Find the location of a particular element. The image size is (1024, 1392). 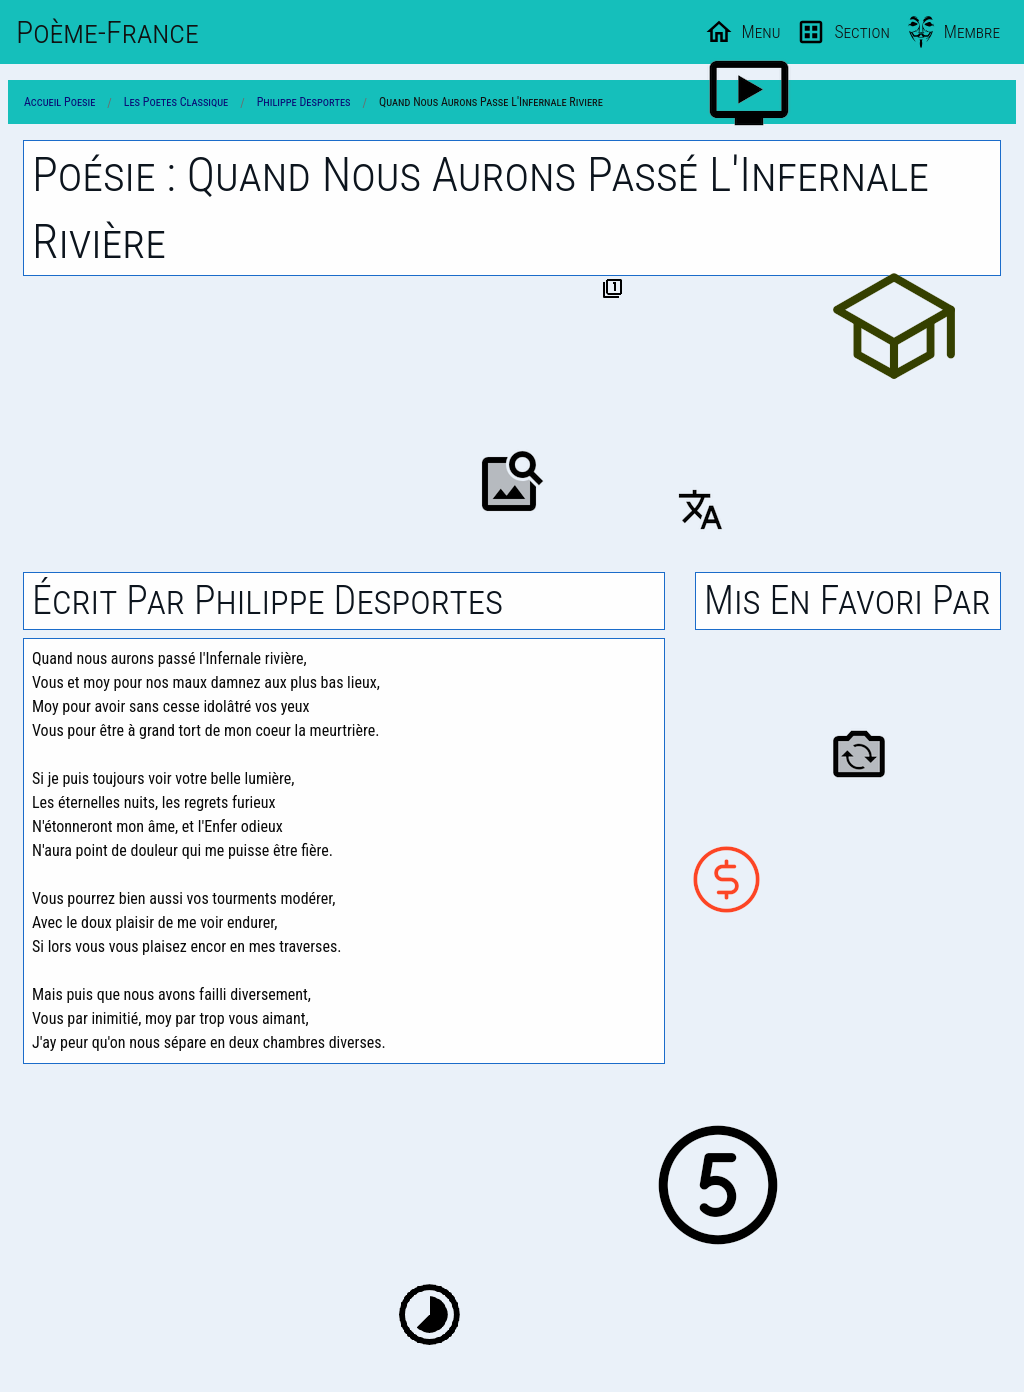

indicates step 5 in a numbered process is located at coordinates (718, 1185).